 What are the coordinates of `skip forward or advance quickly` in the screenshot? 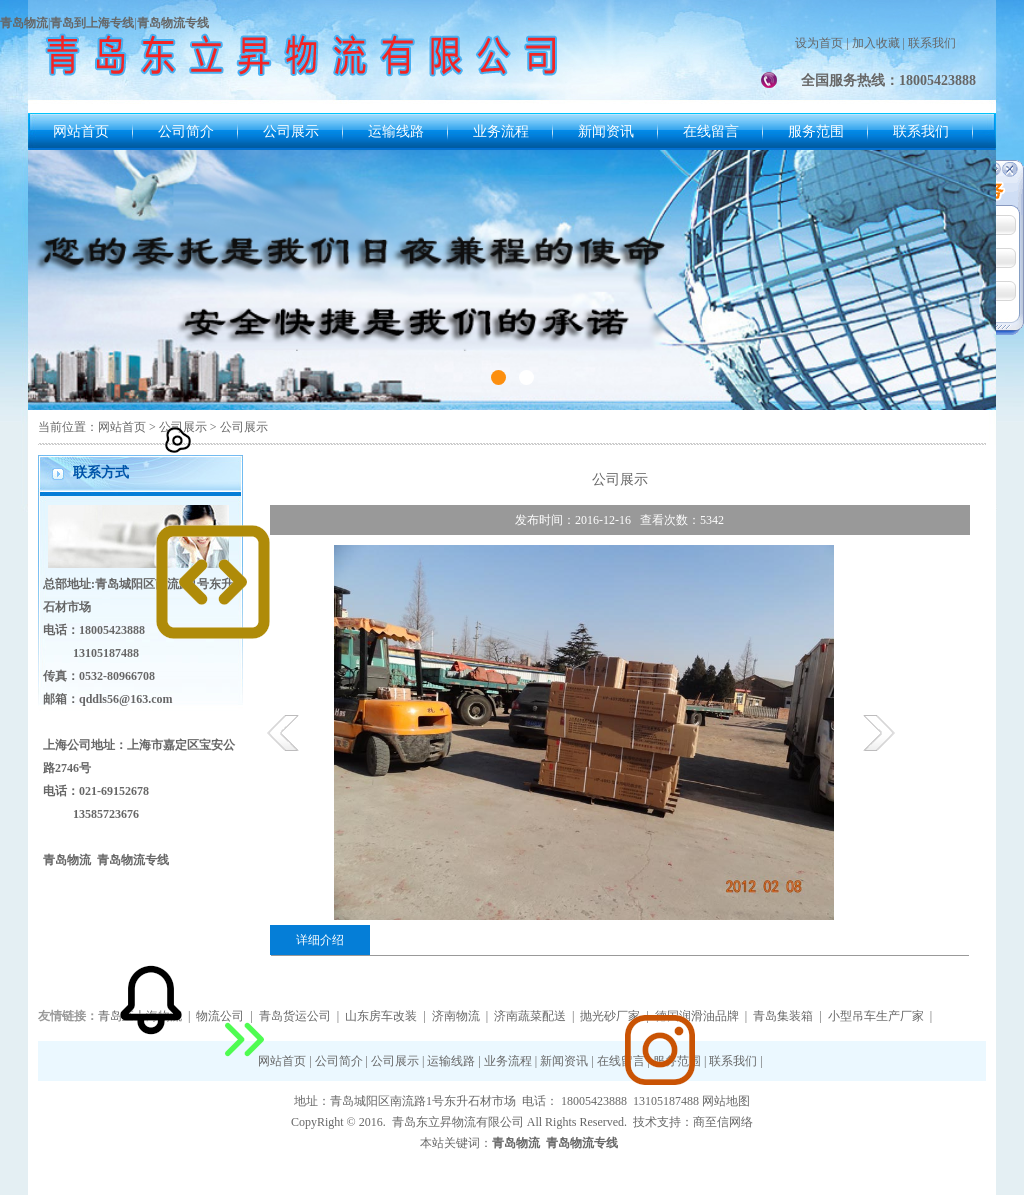 It's located at (244, 1039).